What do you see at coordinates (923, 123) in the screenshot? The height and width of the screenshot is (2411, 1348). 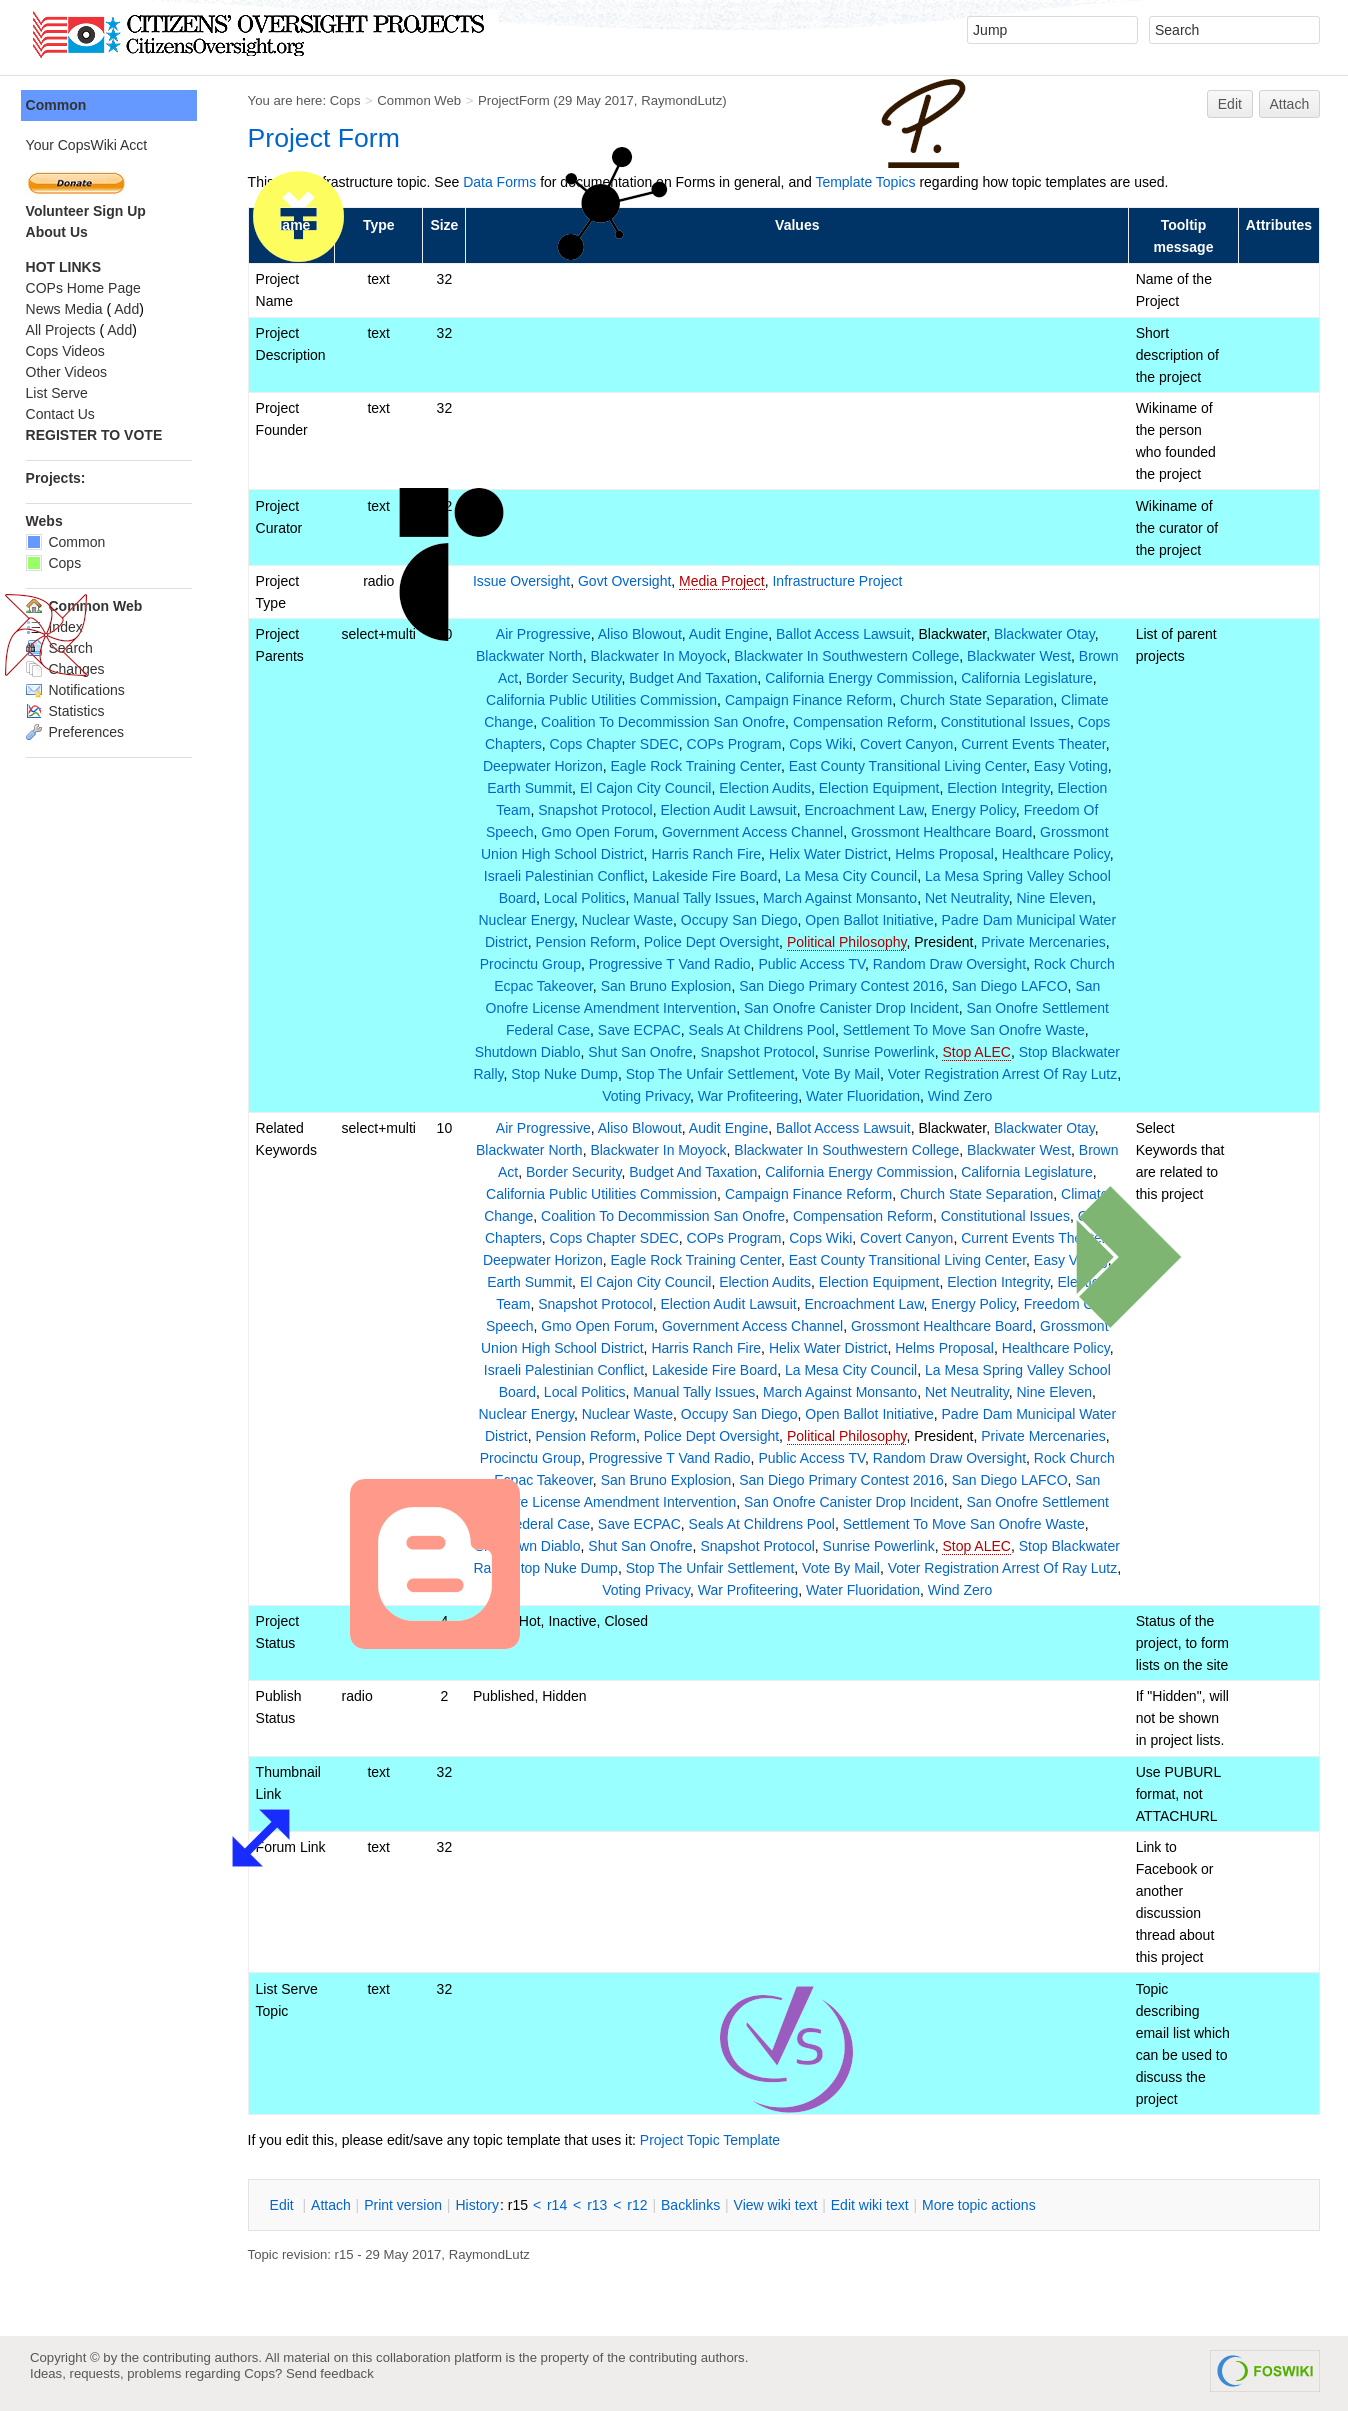 I see `open personio HR management app` at bounding box center [923, 123].